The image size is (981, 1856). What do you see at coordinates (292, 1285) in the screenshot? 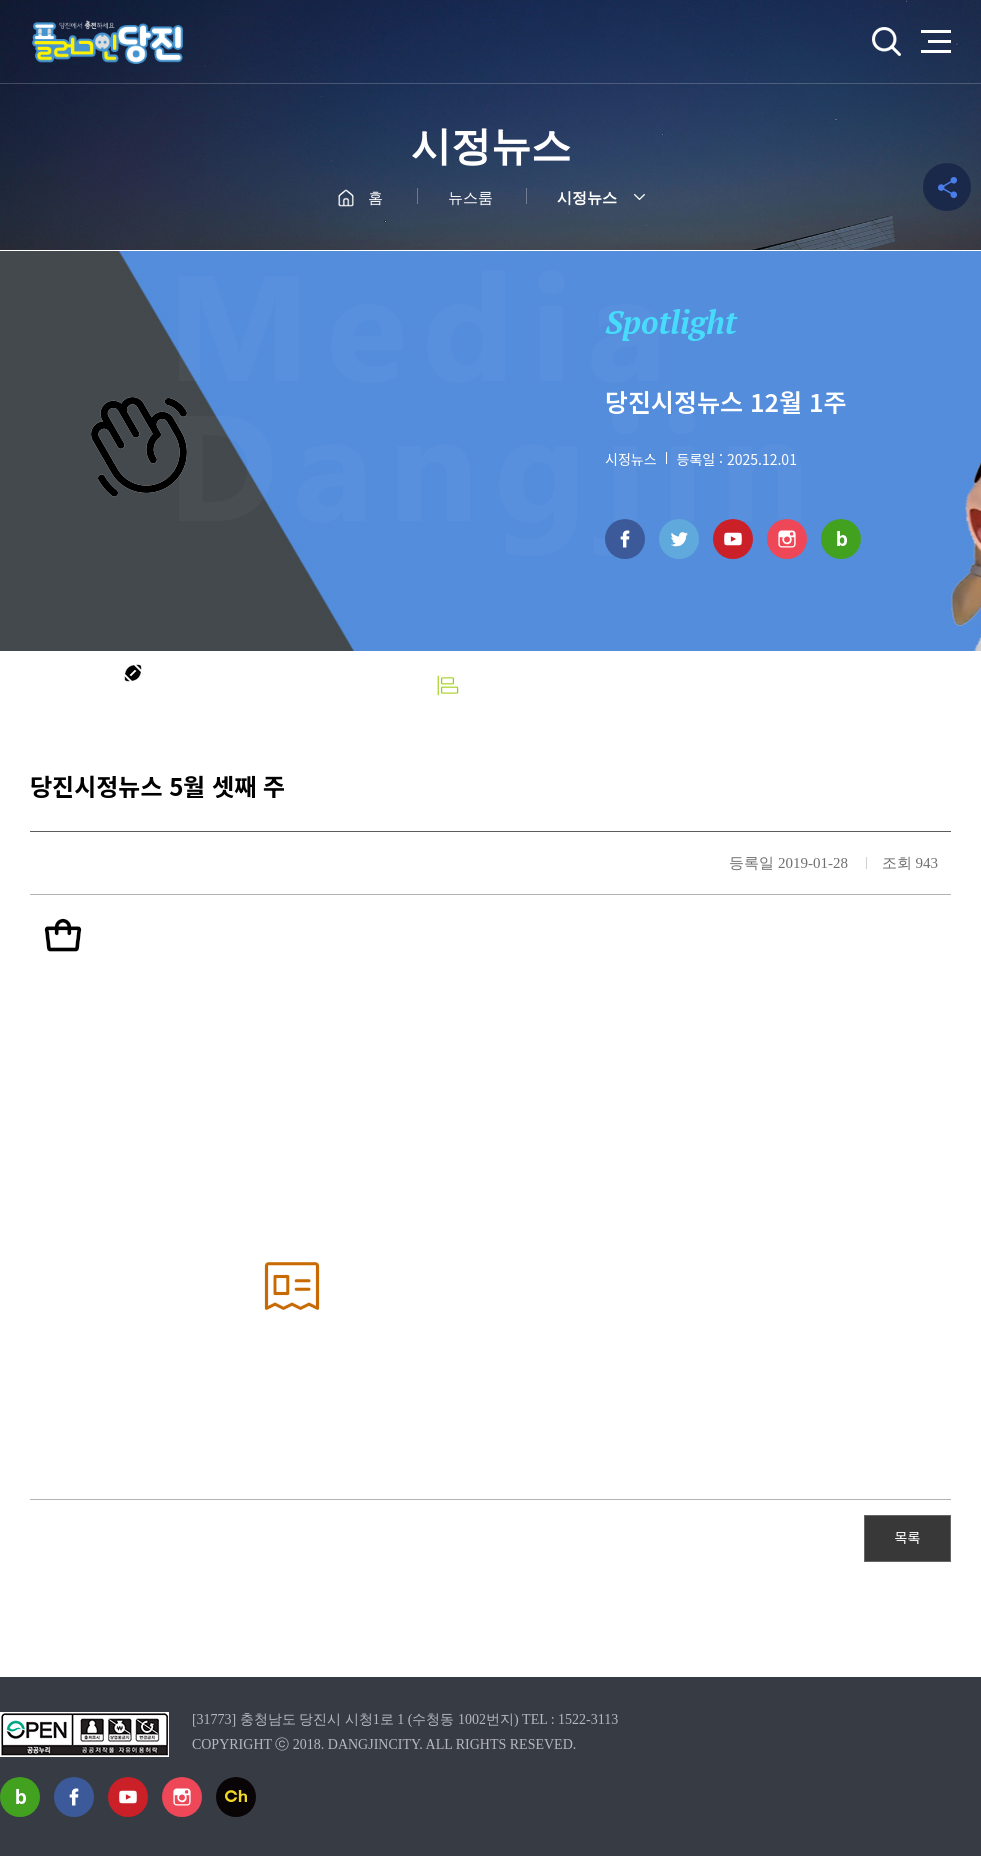
I see `view news articles or press clippings` at bounding box center [292, 1285].